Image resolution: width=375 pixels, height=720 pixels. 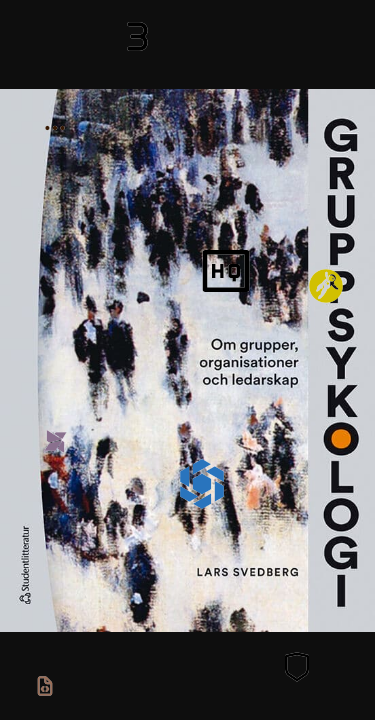 What do you see at coordinates (55, 441) in the screenshot?
I see `MODX content management system logo` at bounding box center [55, 441].